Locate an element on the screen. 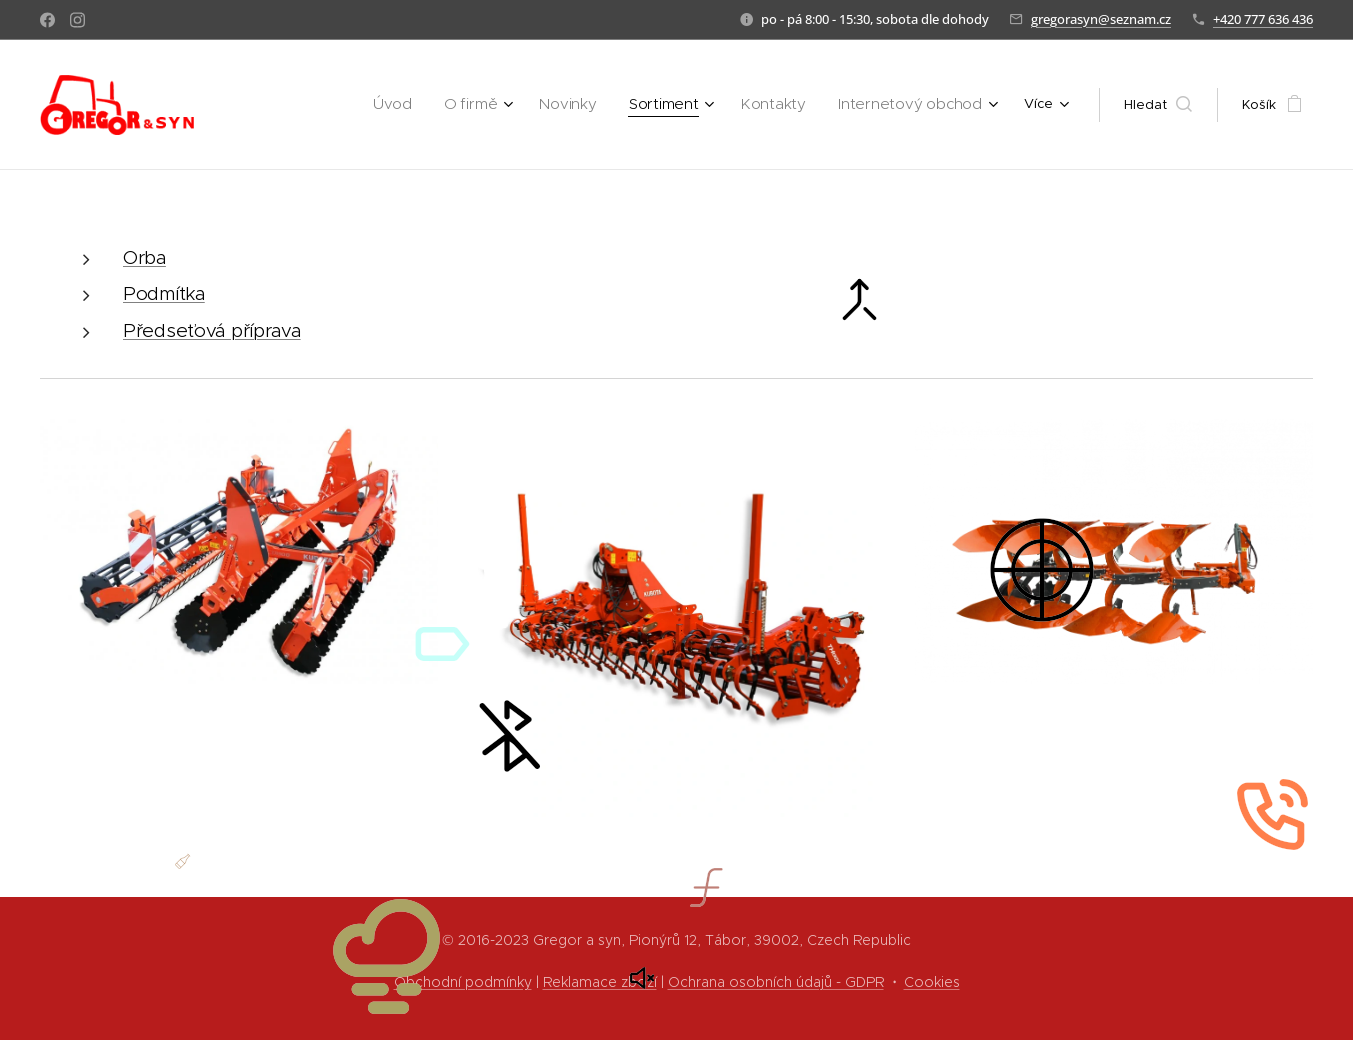  make a phone call is located at coordinates (1272, 814).